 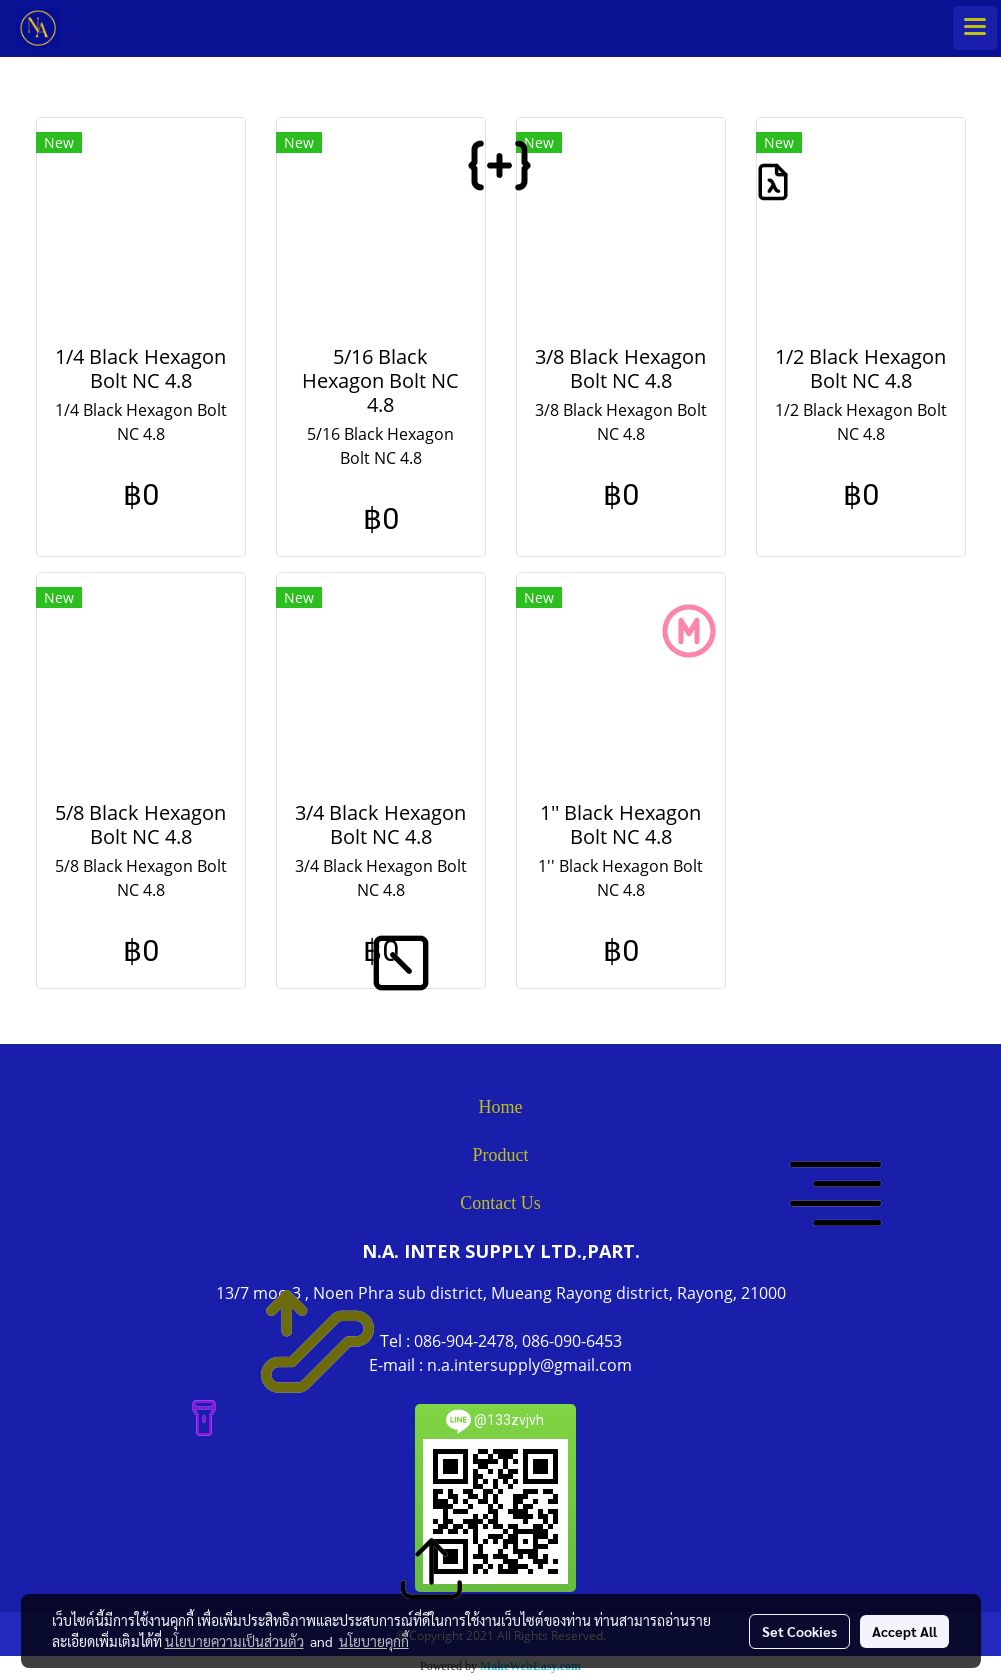 I want to click on align text to the right, so click(x=835, y=1195).